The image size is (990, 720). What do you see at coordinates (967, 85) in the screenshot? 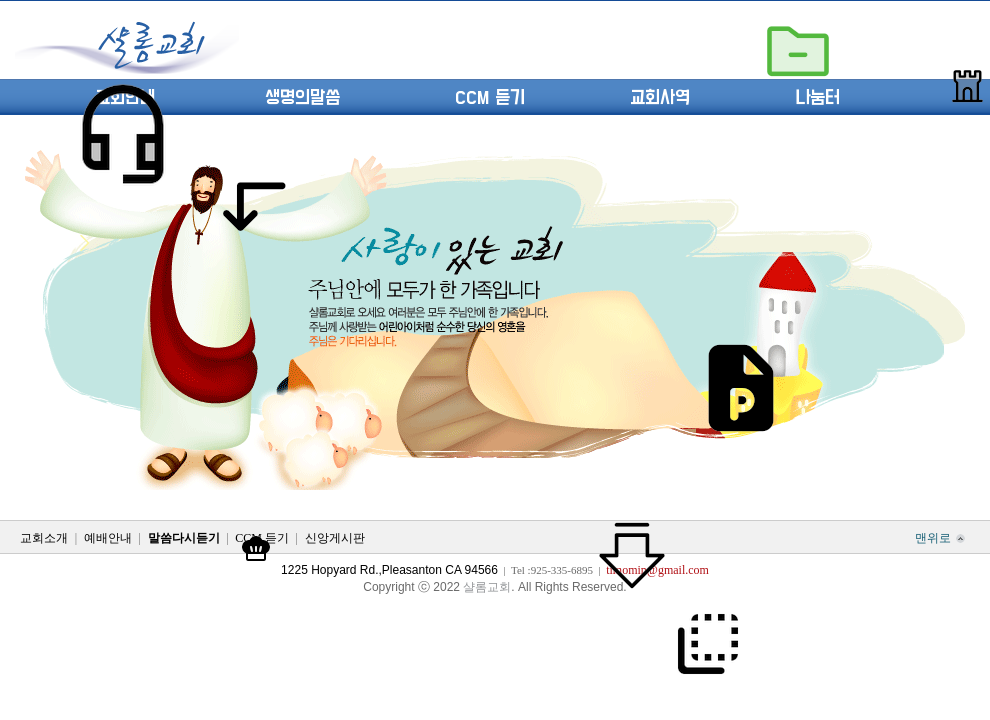
I see `access castle or fortress-themed game content` at bounding box center [967, 85].